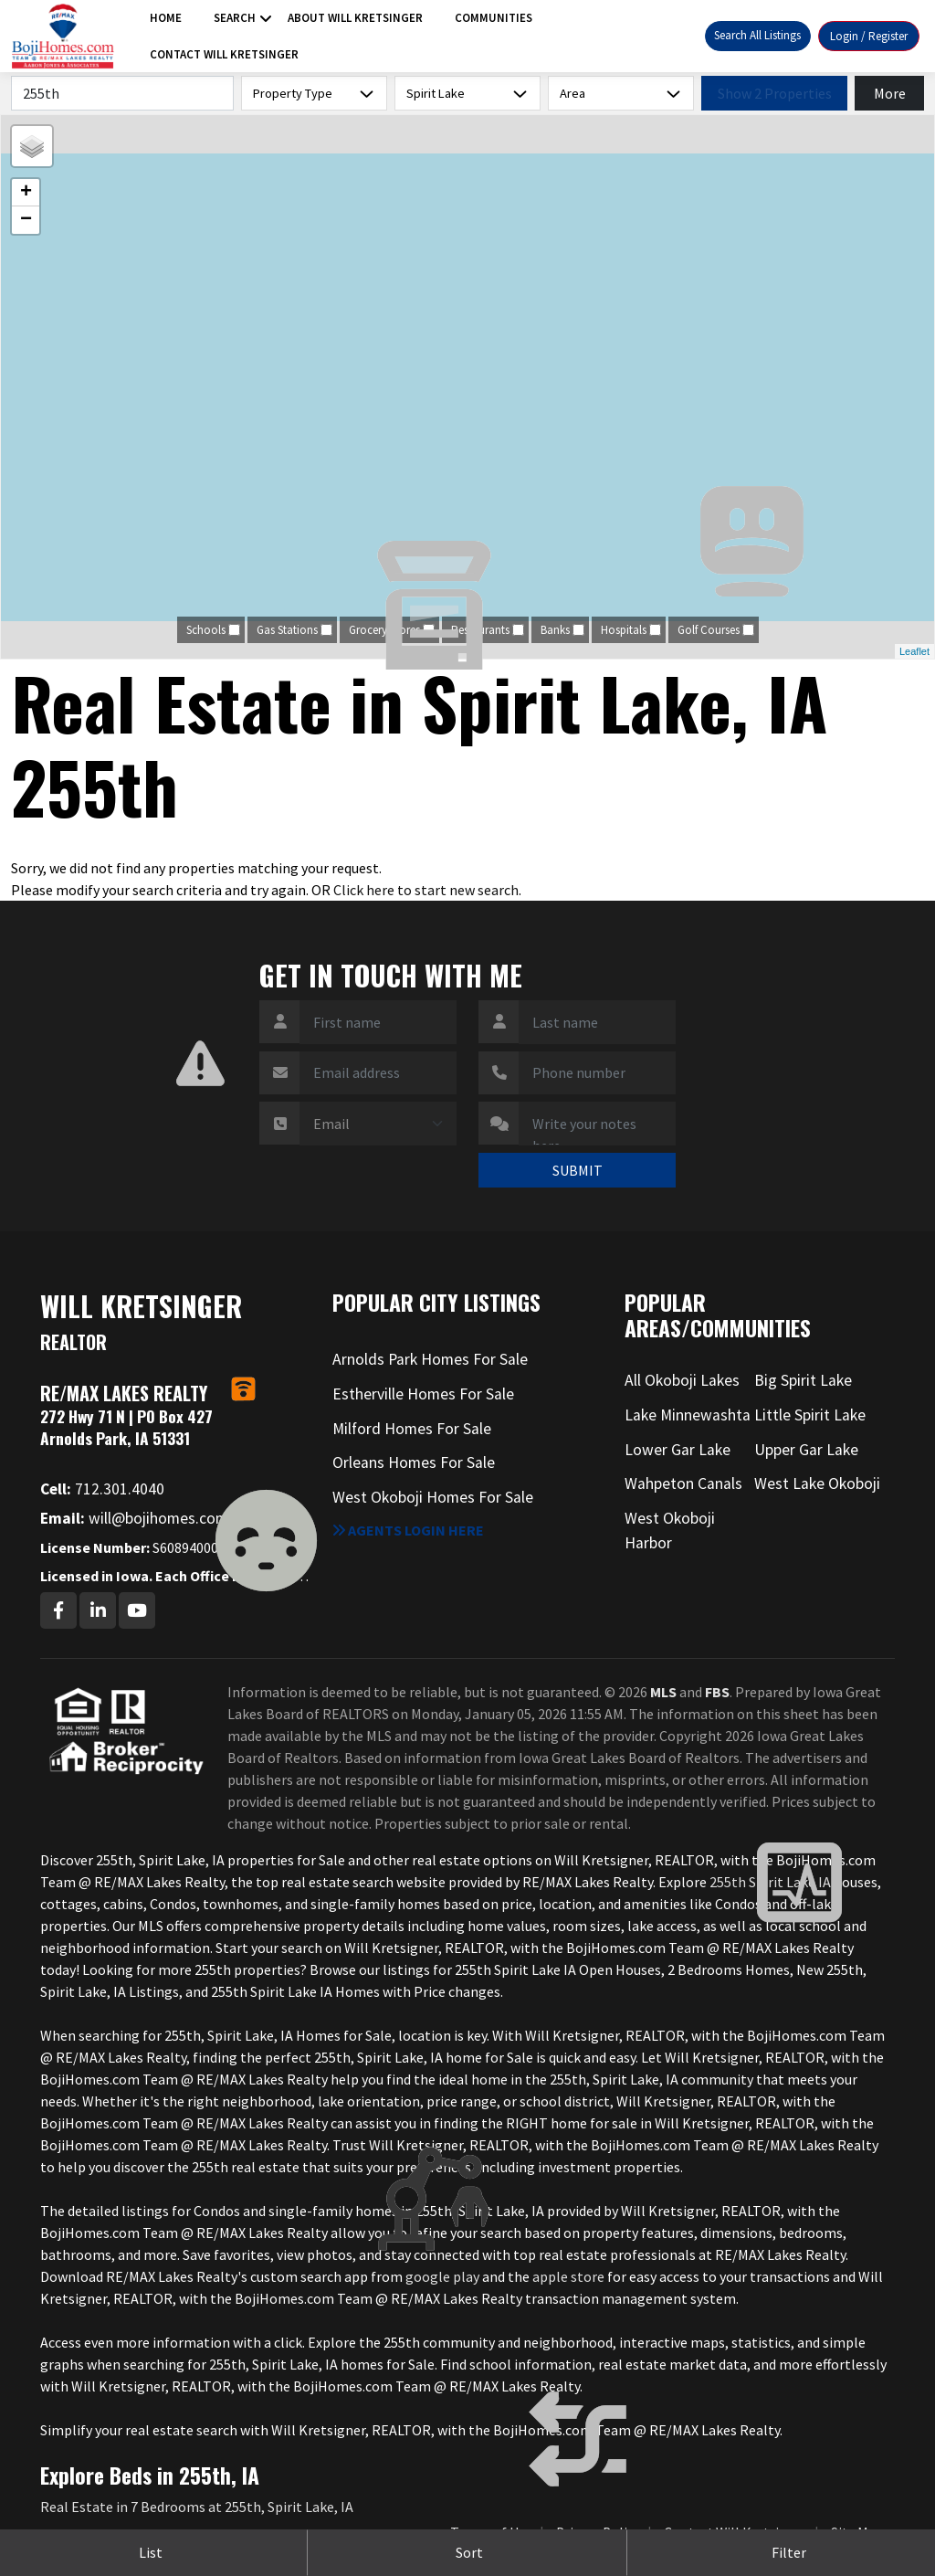 The width and height of the screenshot is (935, 2576). Describe the element at coordinates (266, 1540) in the screenshot. I see `indicates embarrassment or awkwardness in a reaction` at that location.